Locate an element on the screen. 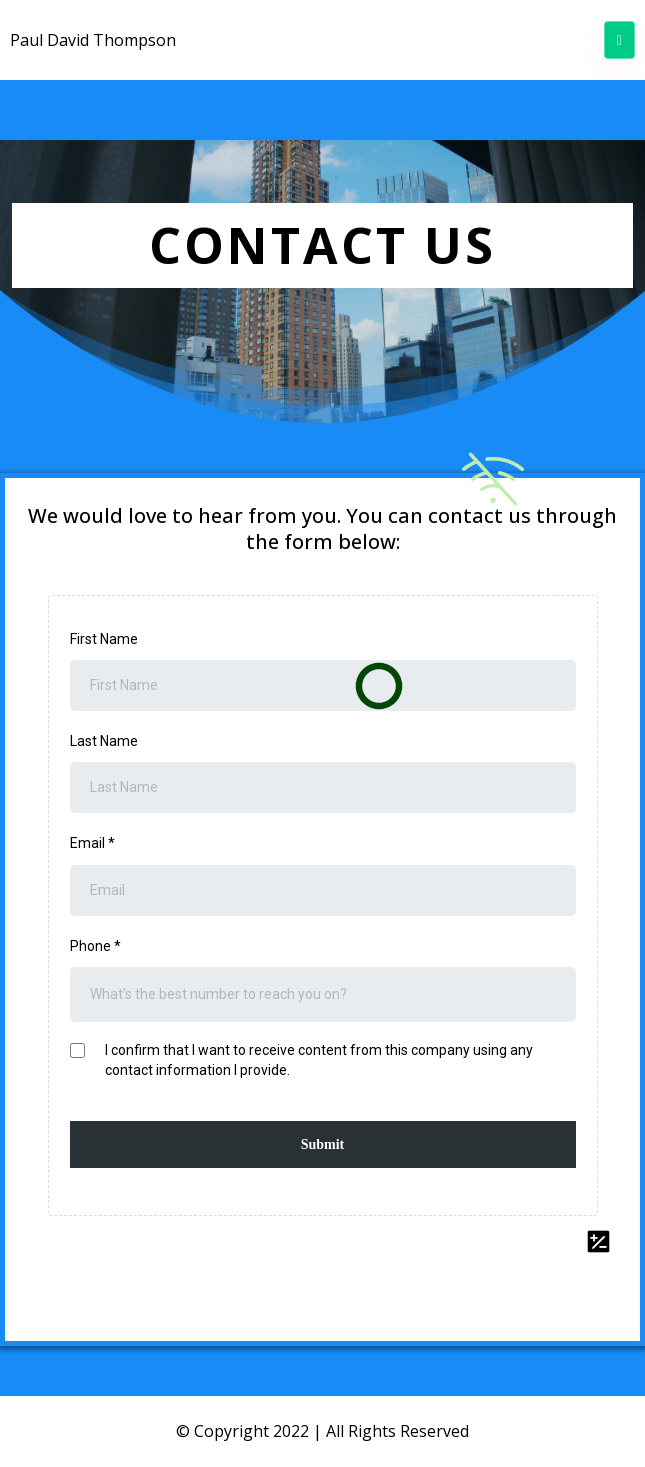 This screenshot has width=645, height=1467. indicates no wifi connection is located at coordinates (493, 479).